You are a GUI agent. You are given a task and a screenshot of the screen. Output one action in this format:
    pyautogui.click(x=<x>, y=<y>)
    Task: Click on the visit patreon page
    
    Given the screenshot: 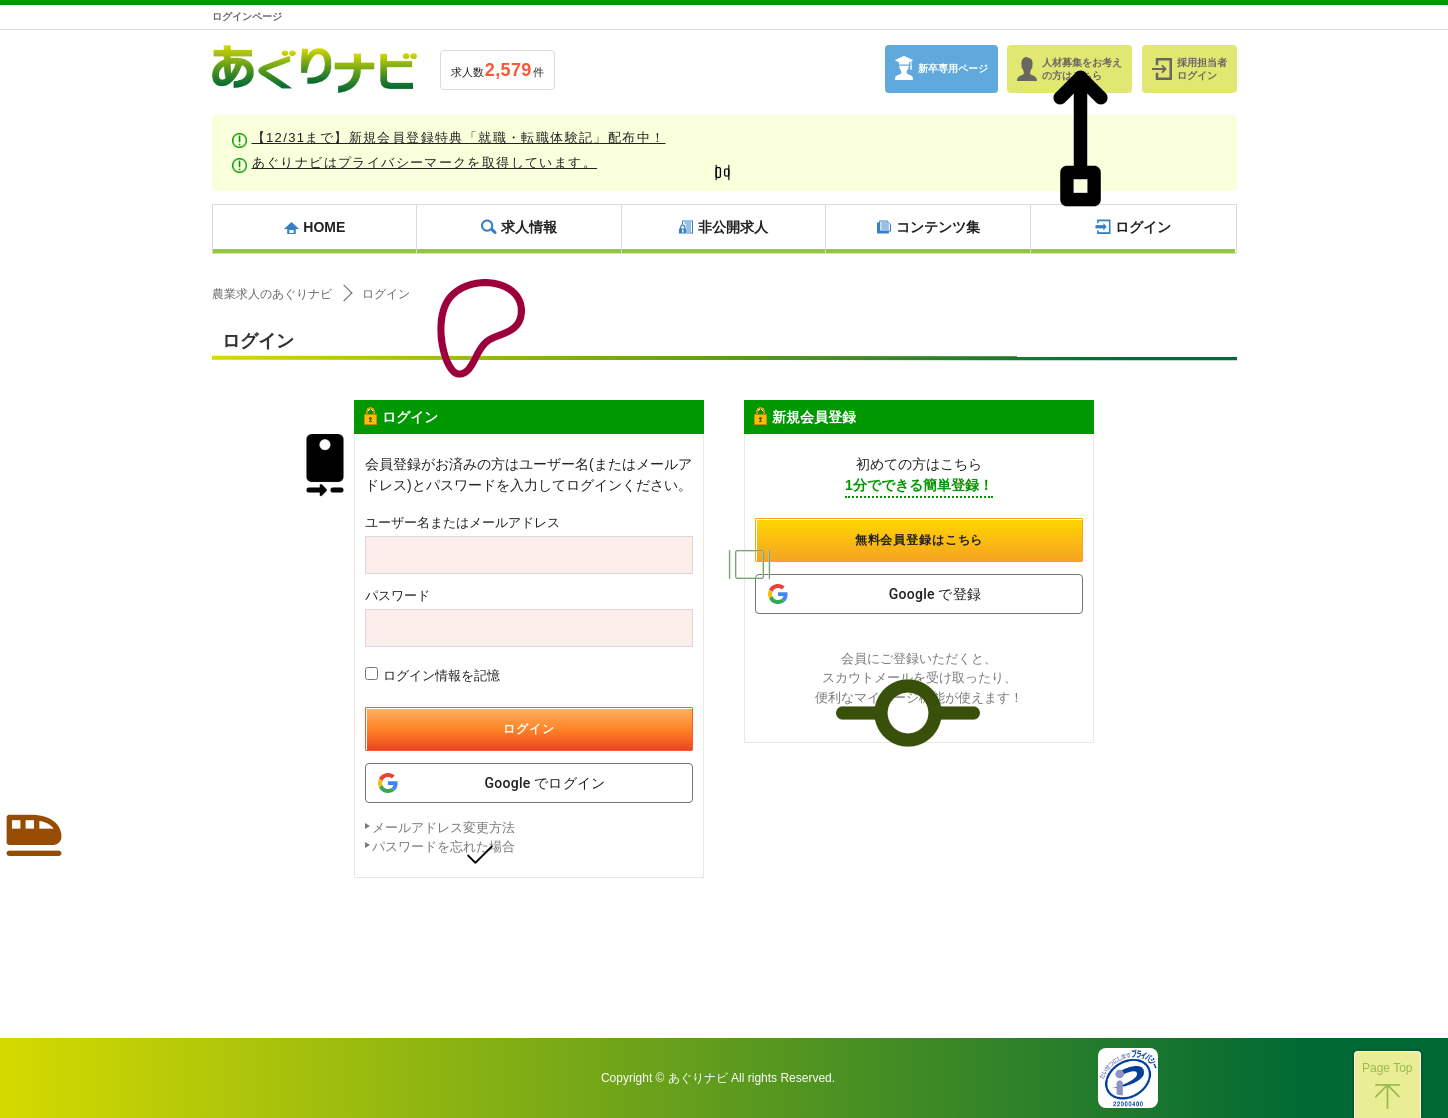 What is the action you would take?
    pyautogui.click(x=477, y=326)
    